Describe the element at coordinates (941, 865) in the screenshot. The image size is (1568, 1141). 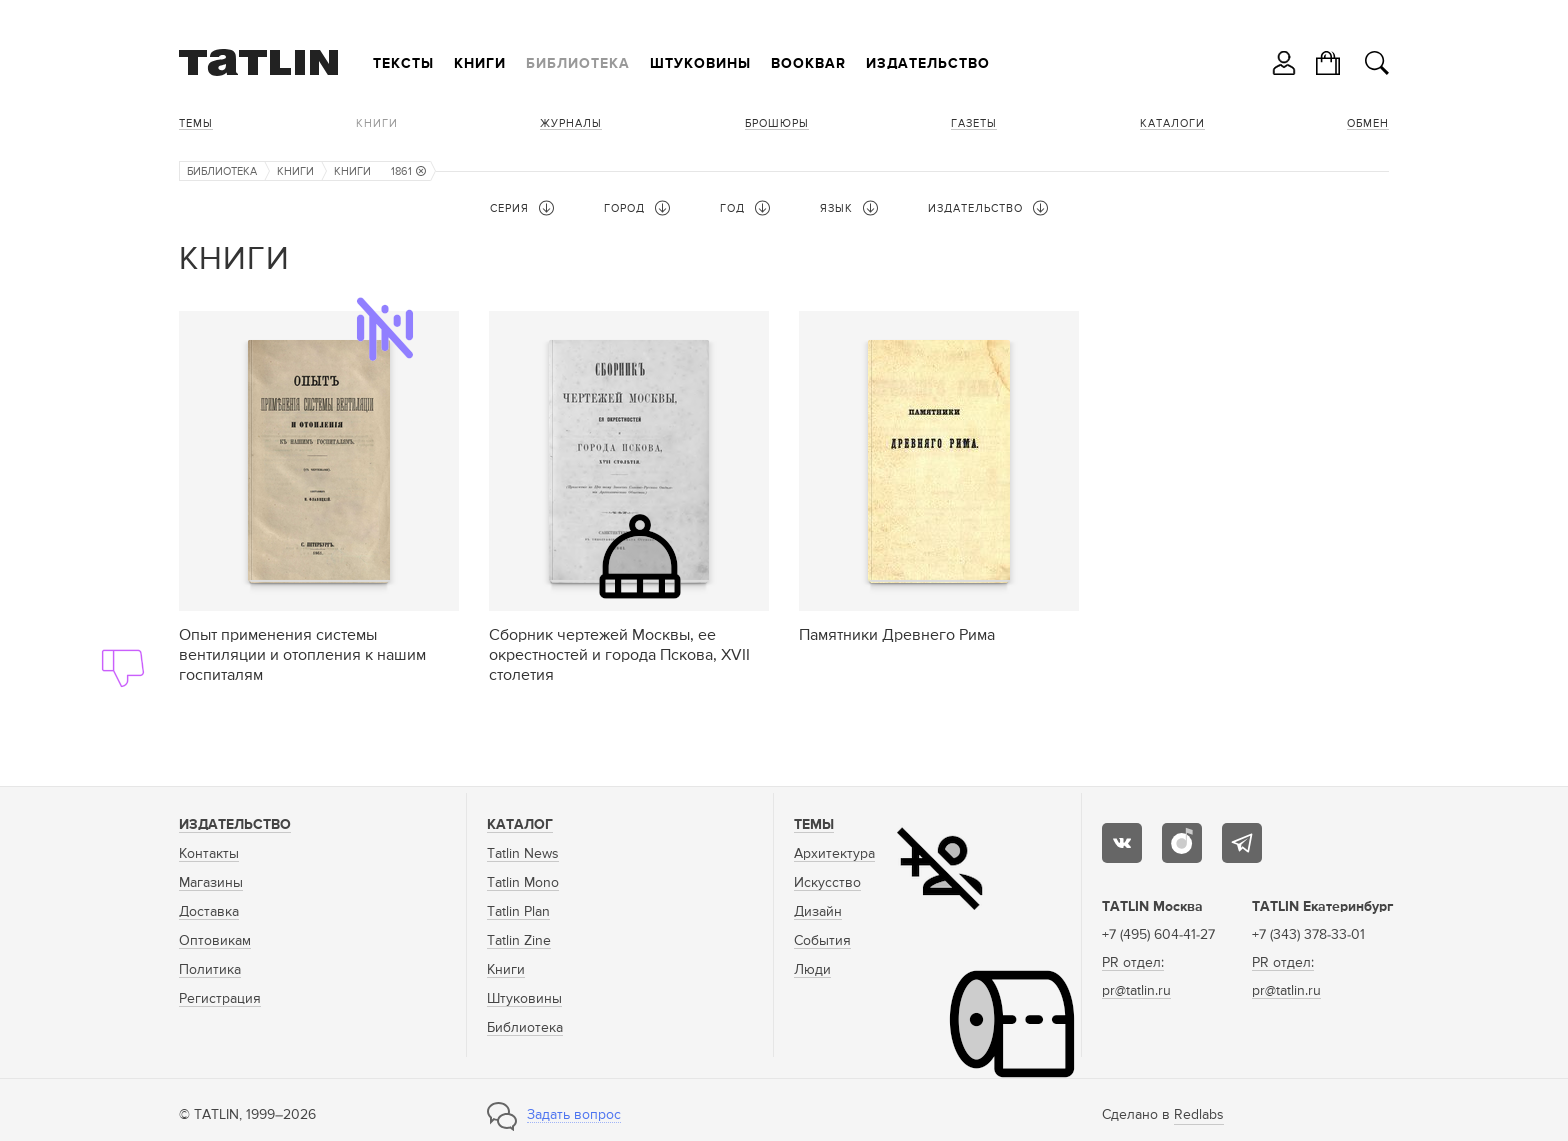
I see `indicates adding contacts is disabled` at that location.